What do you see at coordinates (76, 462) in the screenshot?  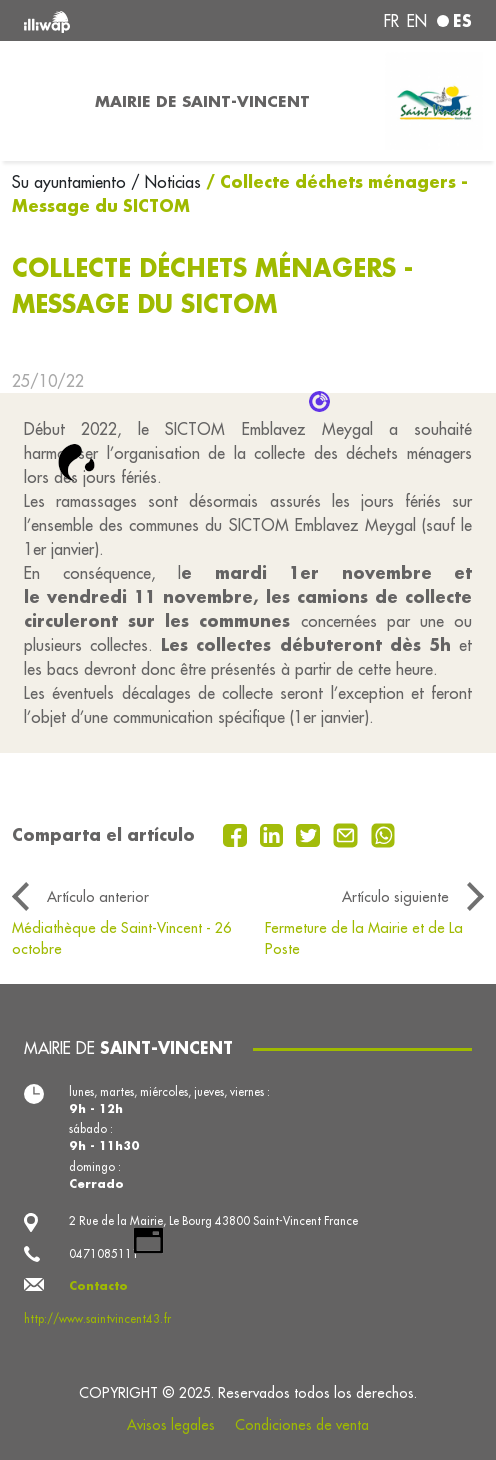 I see `taichi programming language logo` at bounding box center [76, 462].